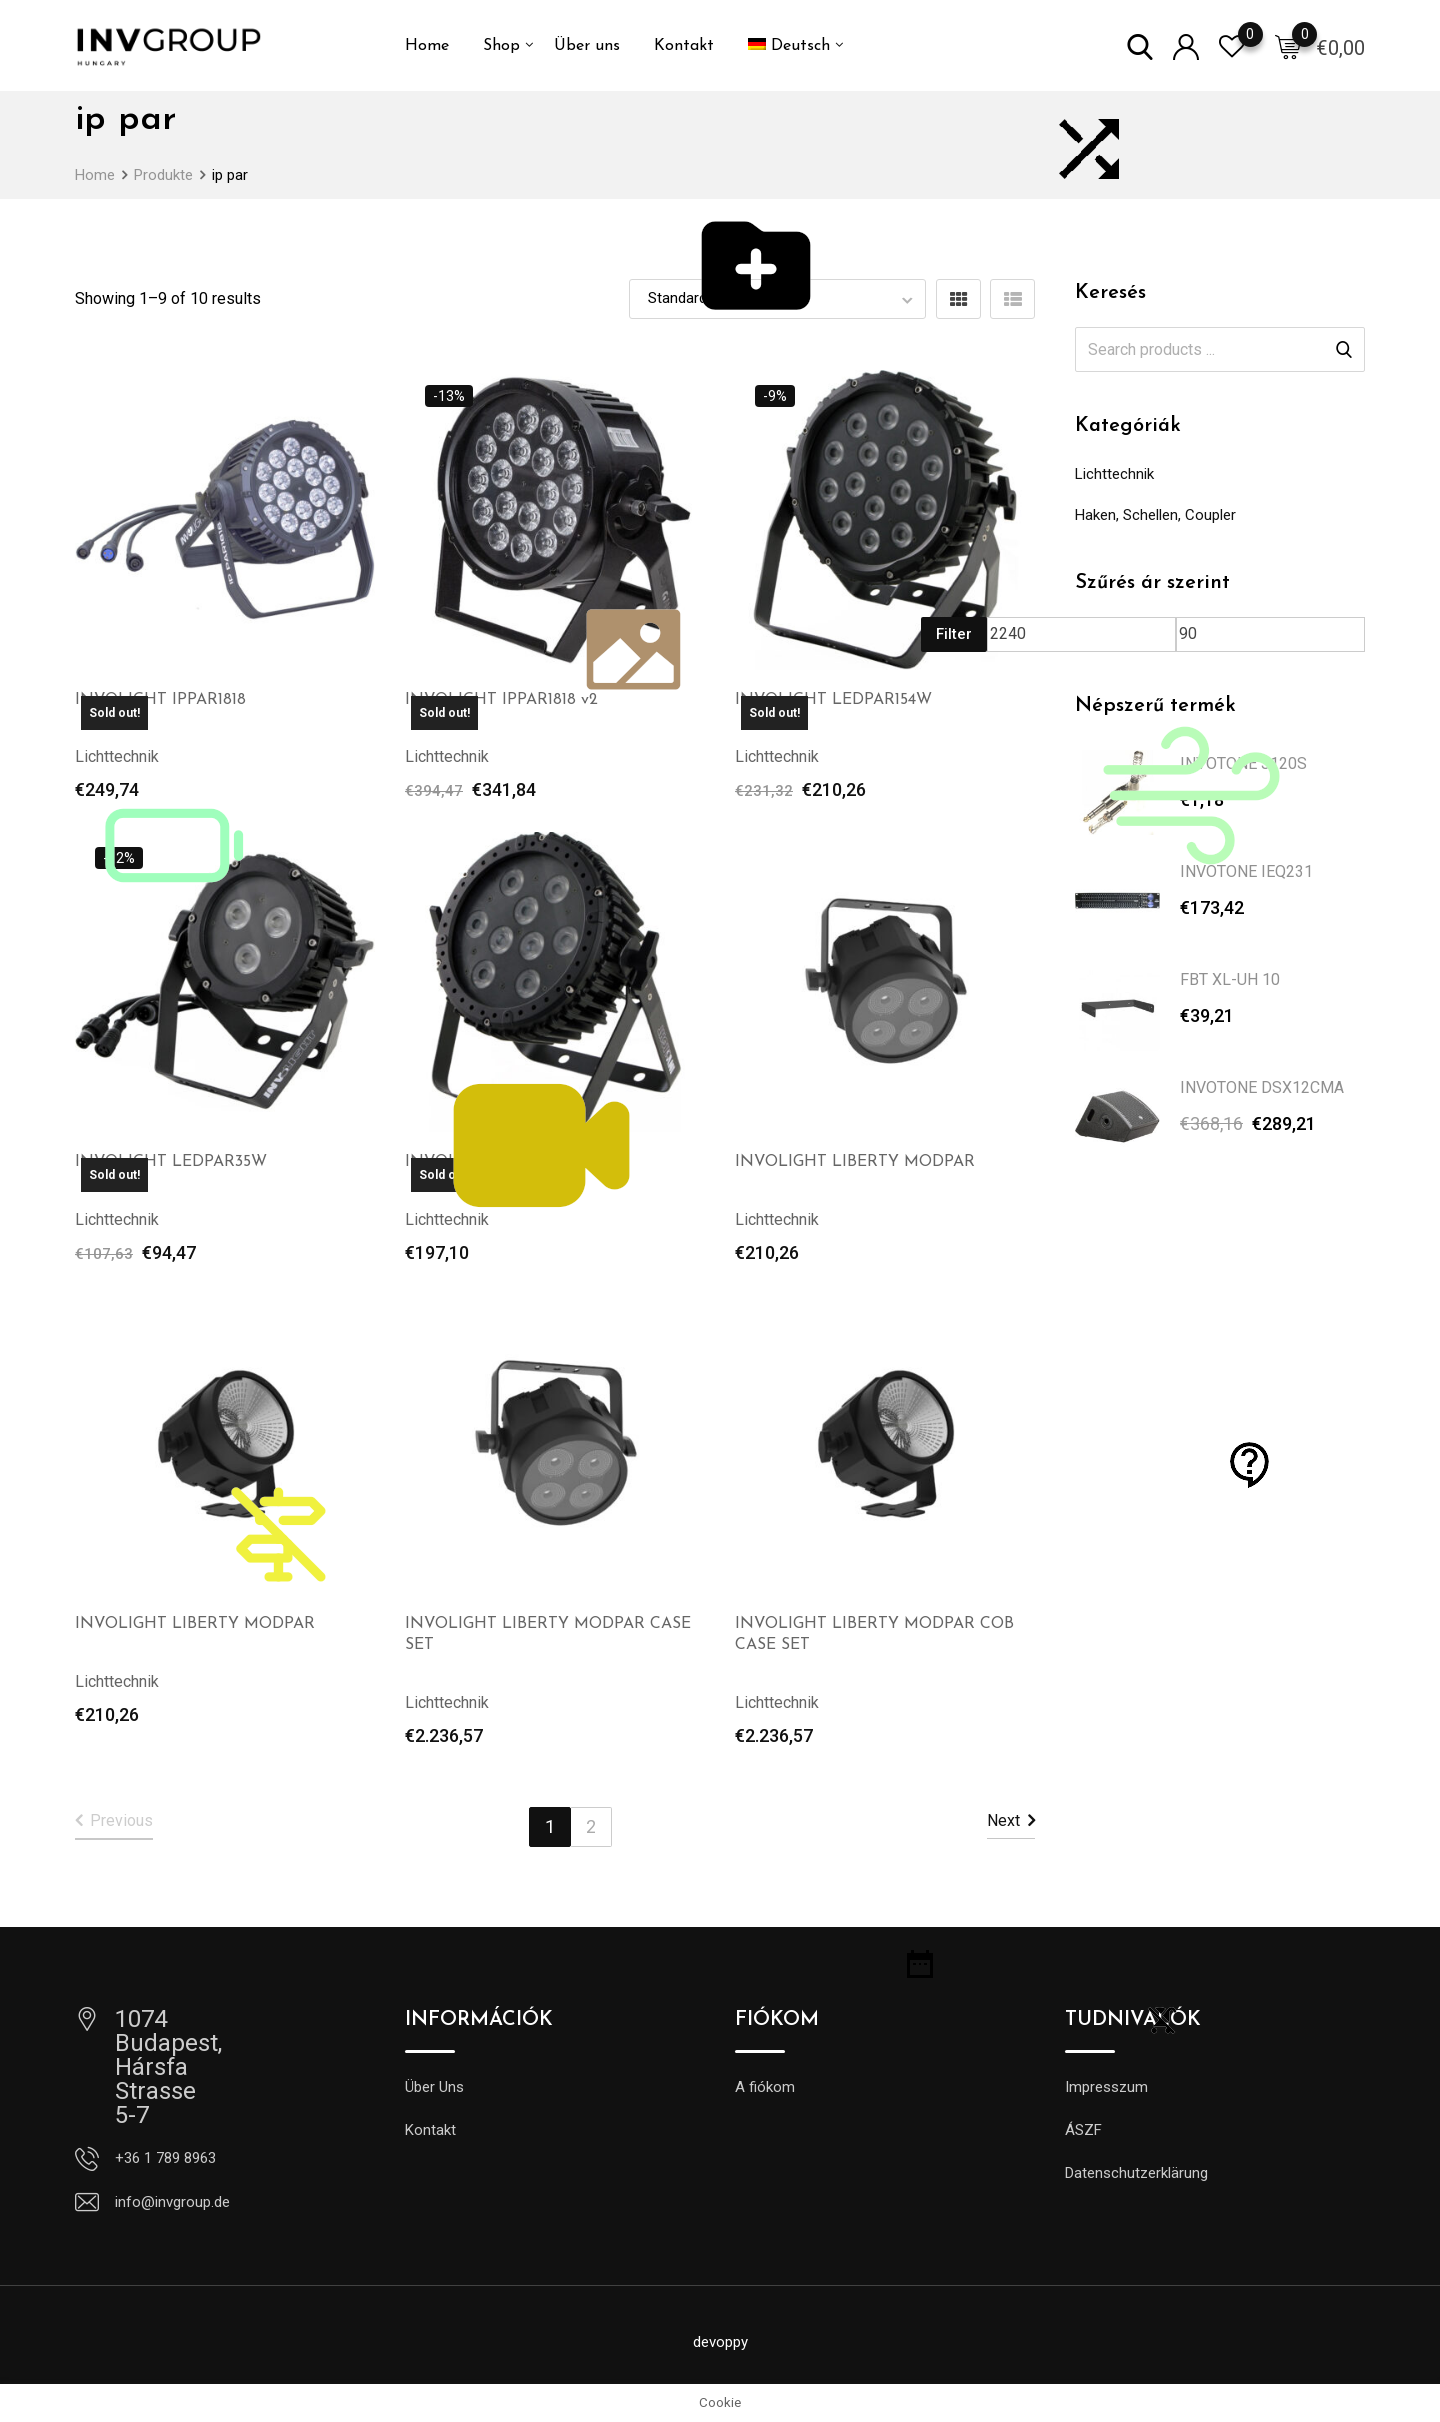 The image size is (1440, 2422). What do you see at coordinates (756, 269) in the screenshot?
I see `create a new folder` at bounding box center [756, 269].